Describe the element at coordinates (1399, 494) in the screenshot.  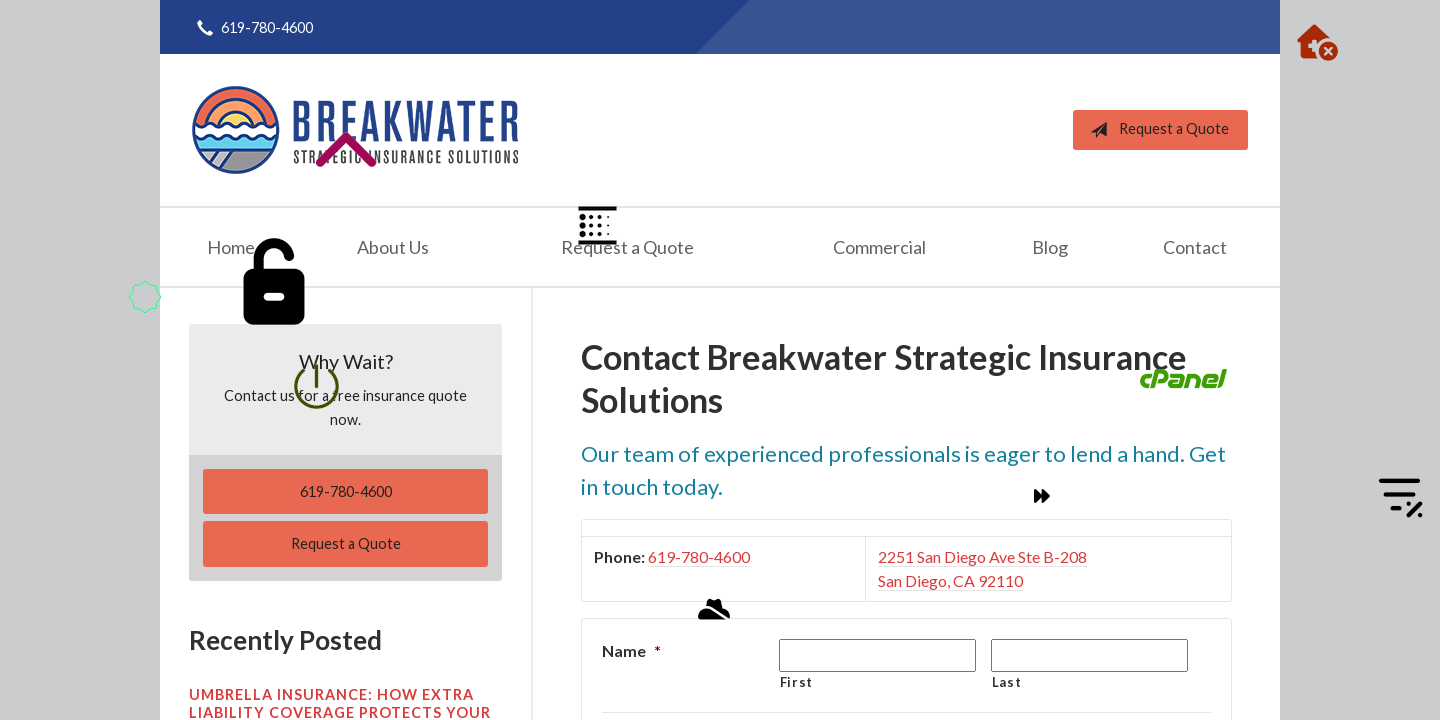
I see `filter items by discount or sale price` at that location.